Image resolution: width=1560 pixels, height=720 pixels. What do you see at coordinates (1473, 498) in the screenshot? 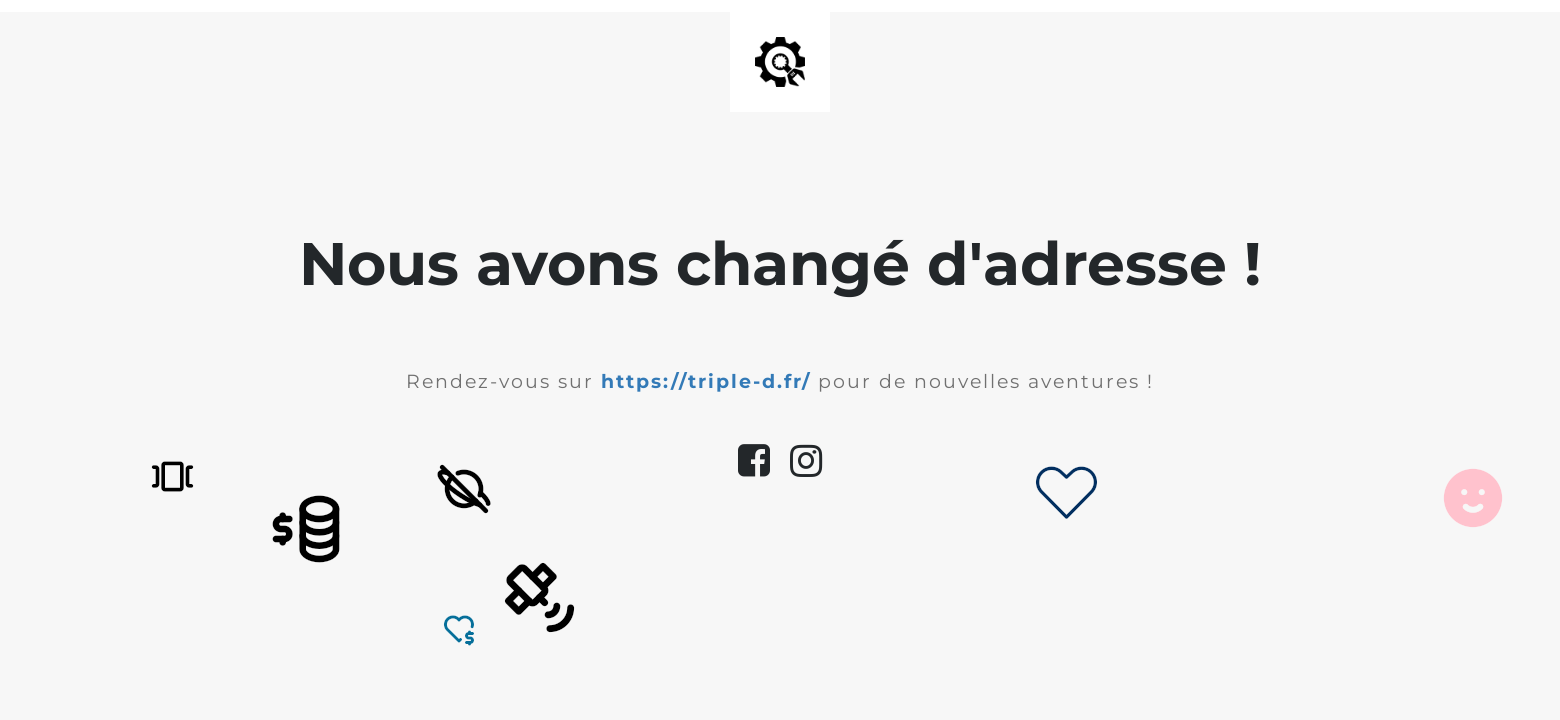
I see `add a reaction or emoji to a message` at bounding box center [1473, 498].